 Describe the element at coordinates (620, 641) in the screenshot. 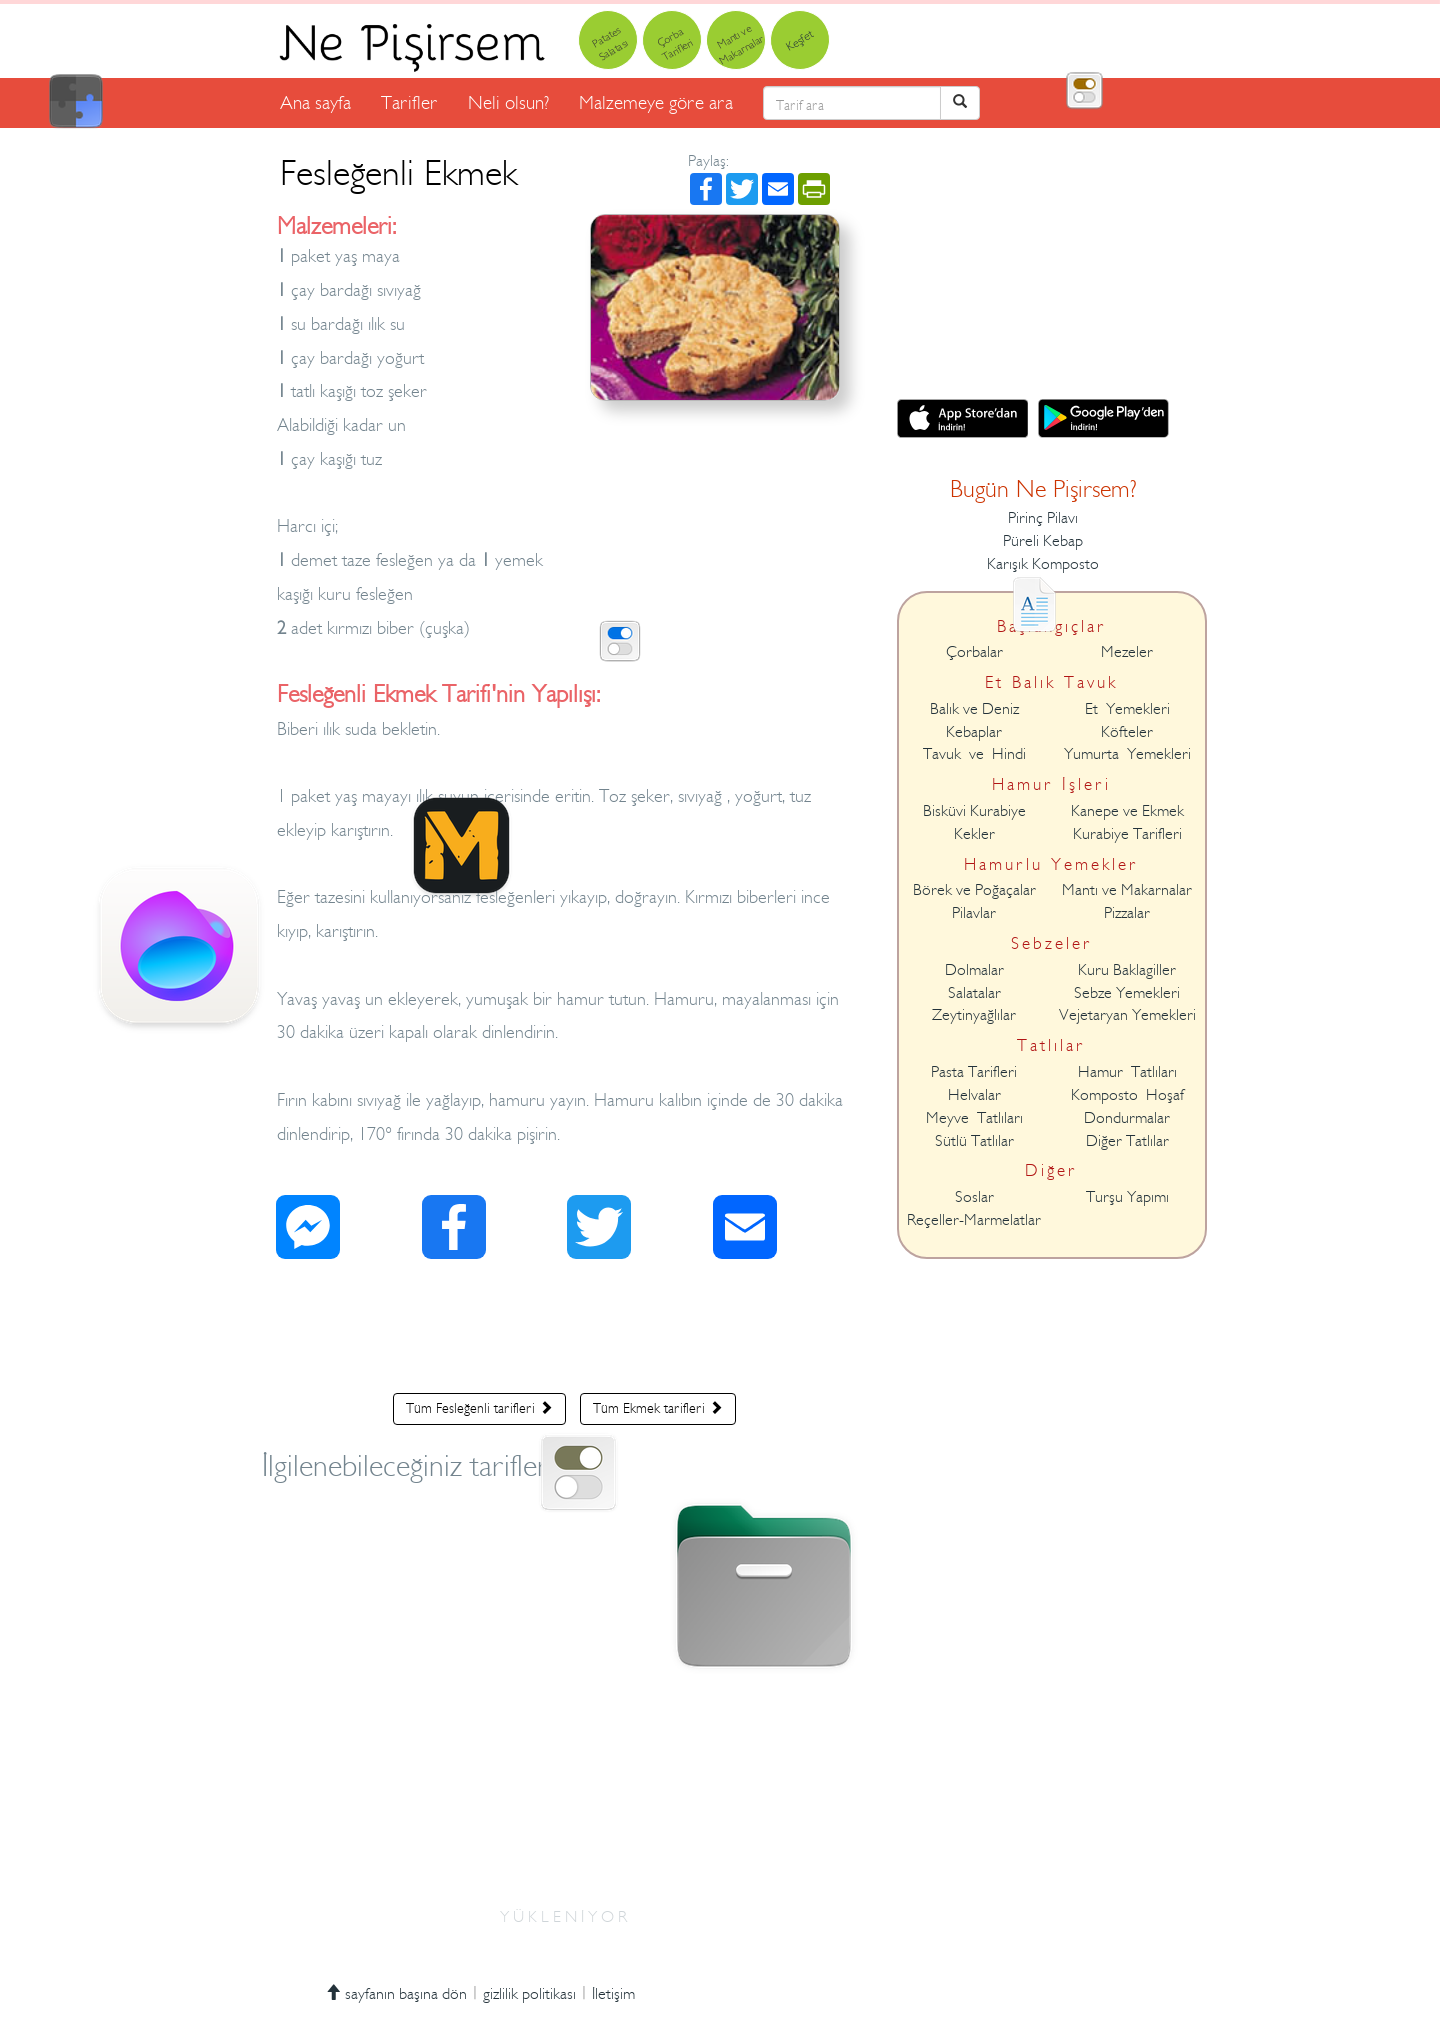

I see `open desktop preferences or settings` at that location.